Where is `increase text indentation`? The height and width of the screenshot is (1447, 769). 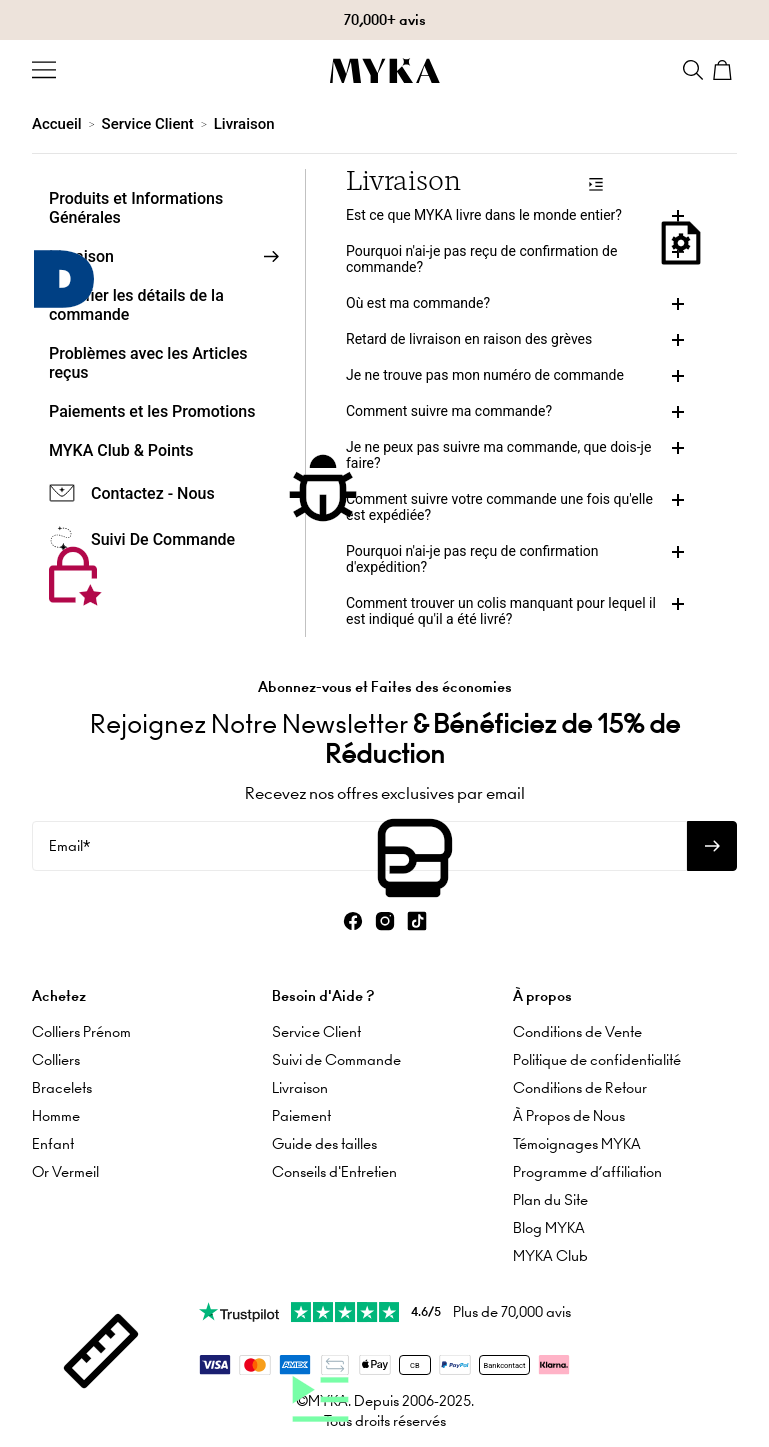 increase text indentation is located at coordinates (596, 184).